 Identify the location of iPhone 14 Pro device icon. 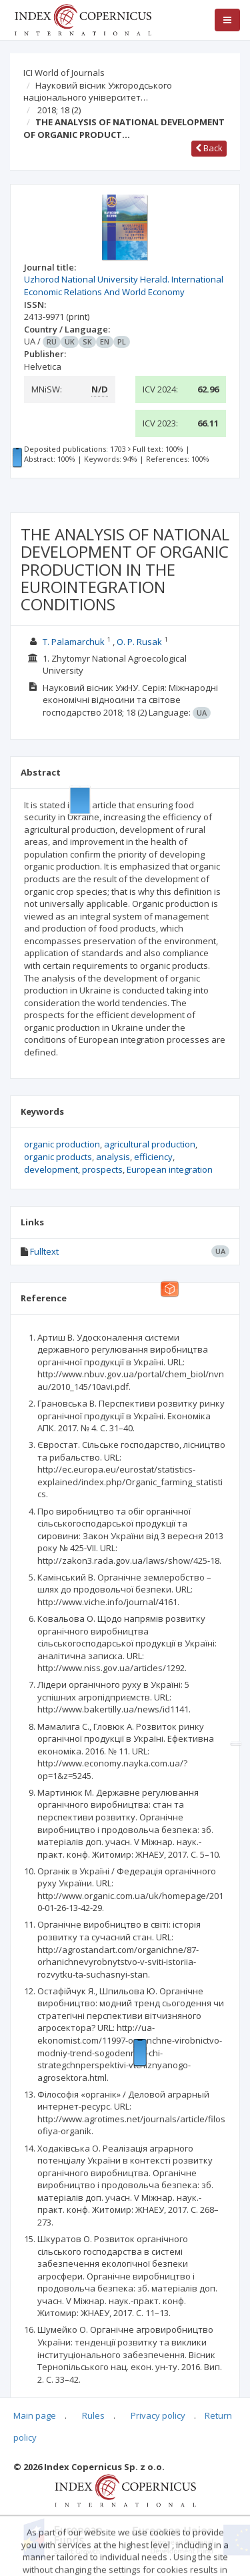
(17, 458).